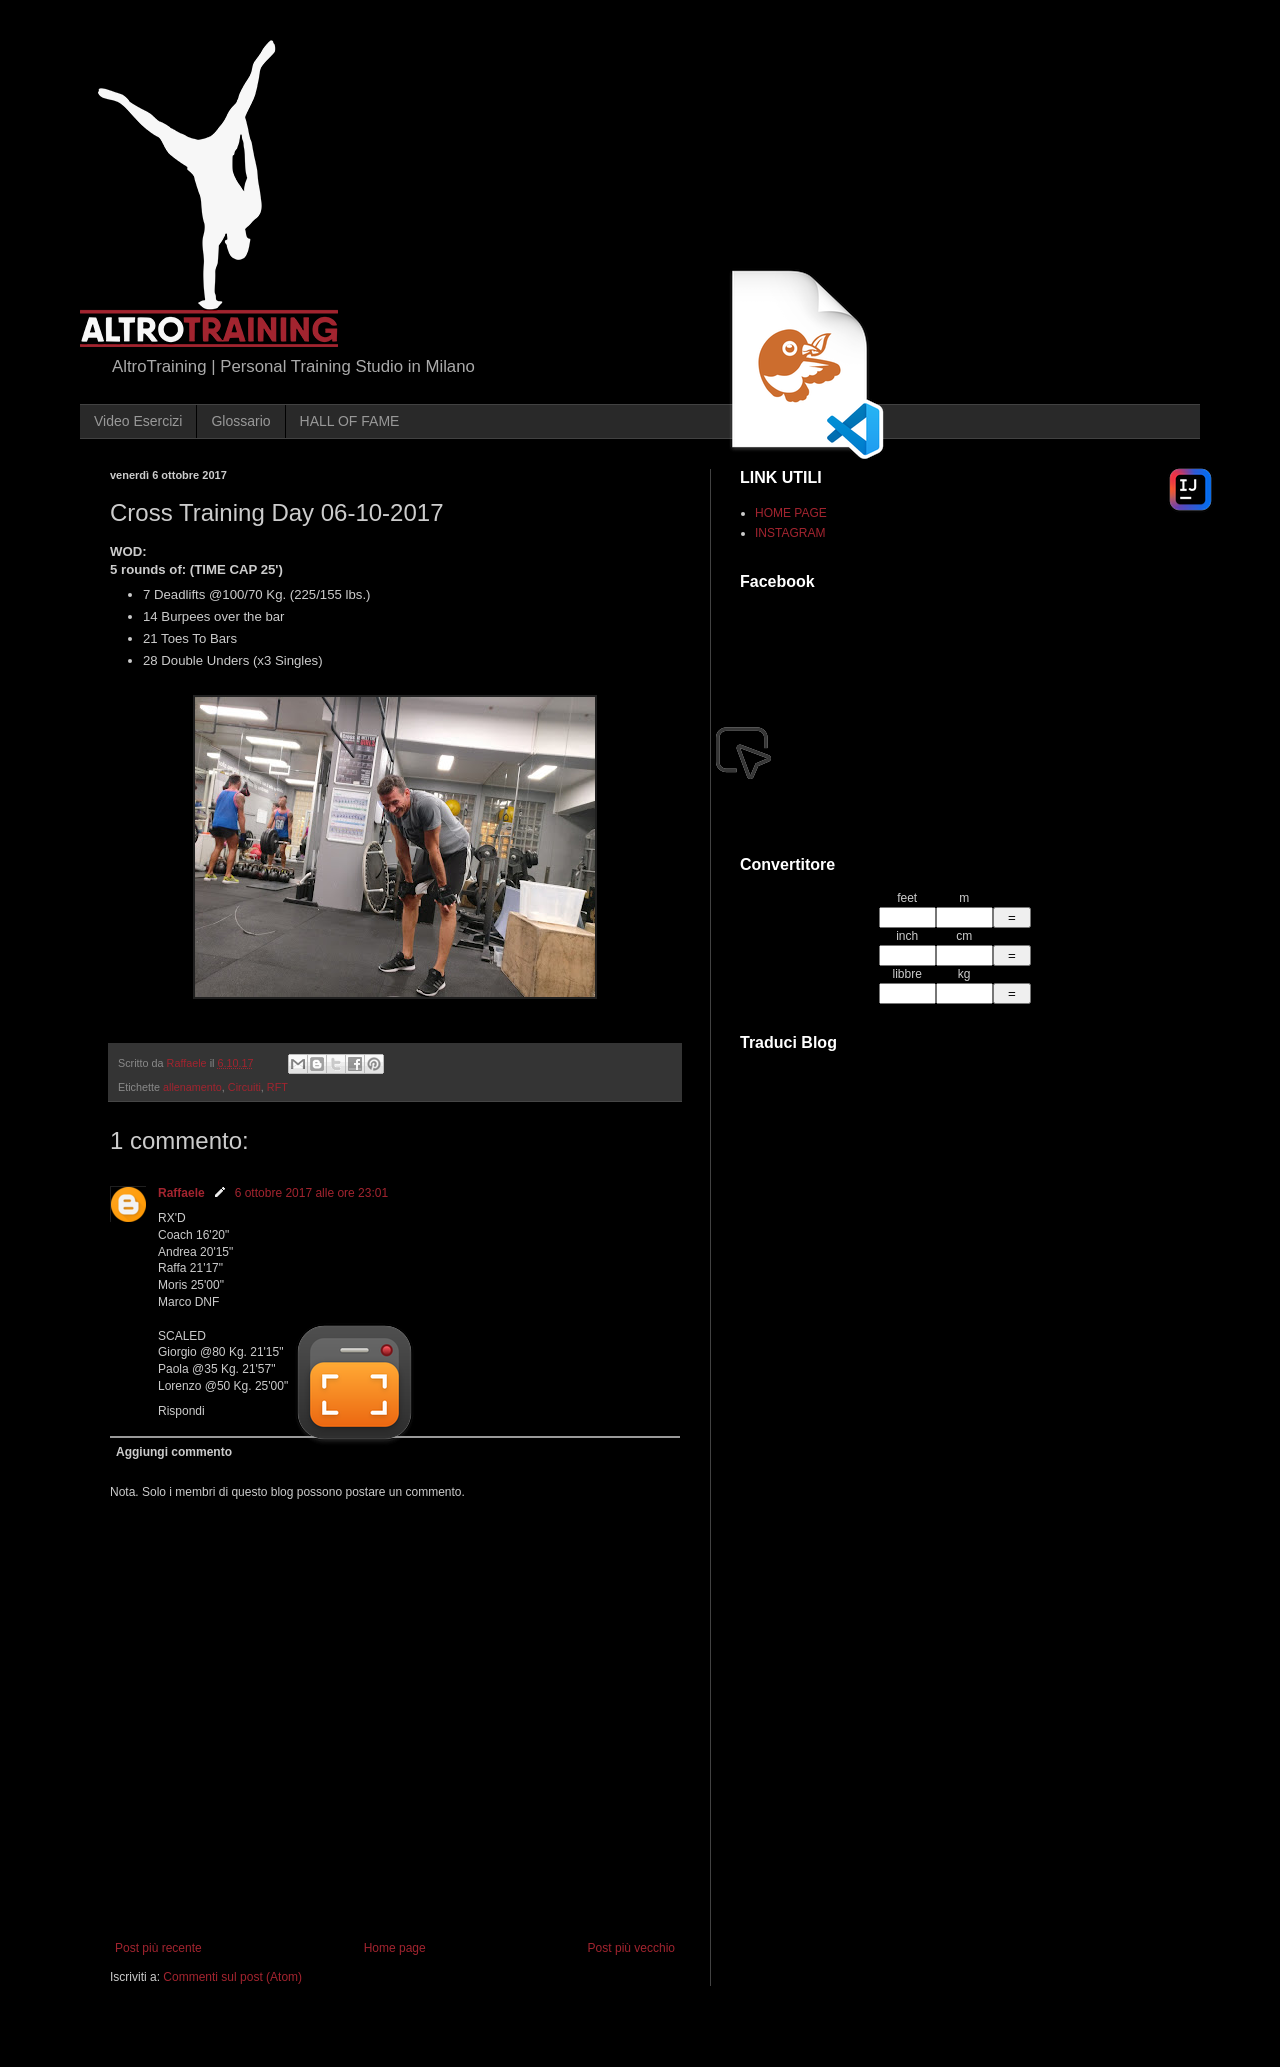  I want to click on access pointer and cursor accessibility settings, so click(743, 751).